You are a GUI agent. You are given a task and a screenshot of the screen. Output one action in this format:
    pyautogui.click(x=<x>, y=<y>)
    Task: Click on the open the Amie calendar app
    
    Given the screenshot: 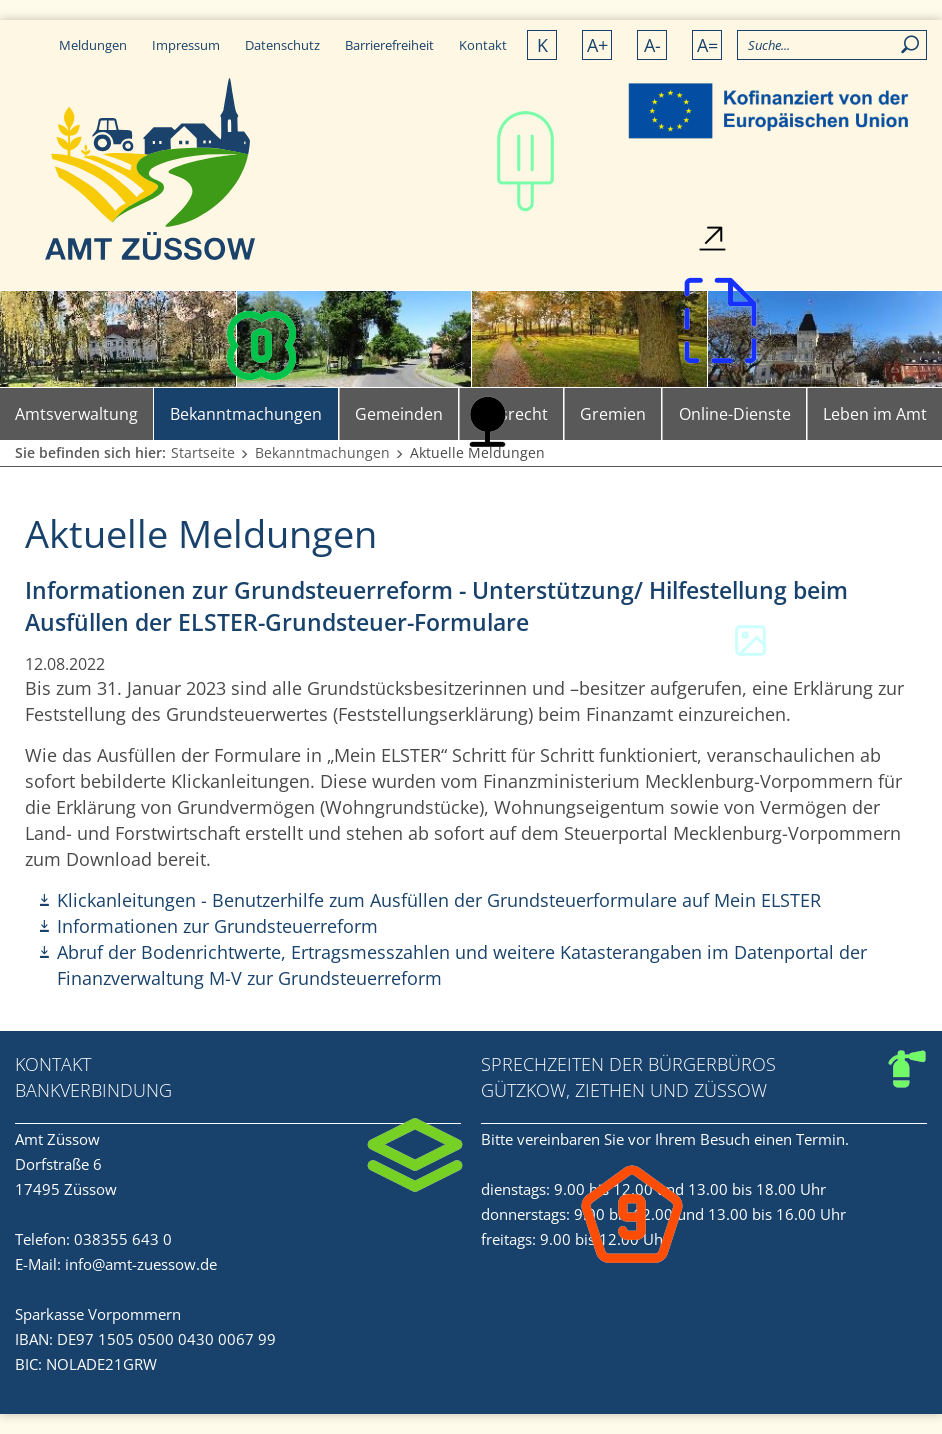 What is the action you would take?
    pyautogui.click(x=261, y=345)
    